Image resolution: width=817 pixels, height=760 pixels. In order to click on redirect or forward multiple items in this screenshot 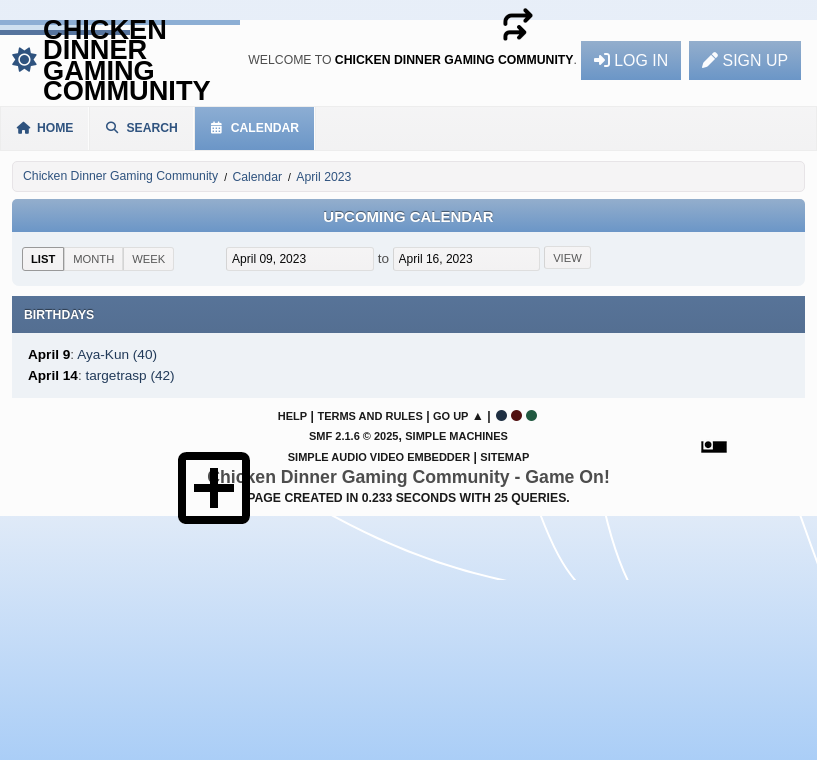, I will do `click(518, 26)`.